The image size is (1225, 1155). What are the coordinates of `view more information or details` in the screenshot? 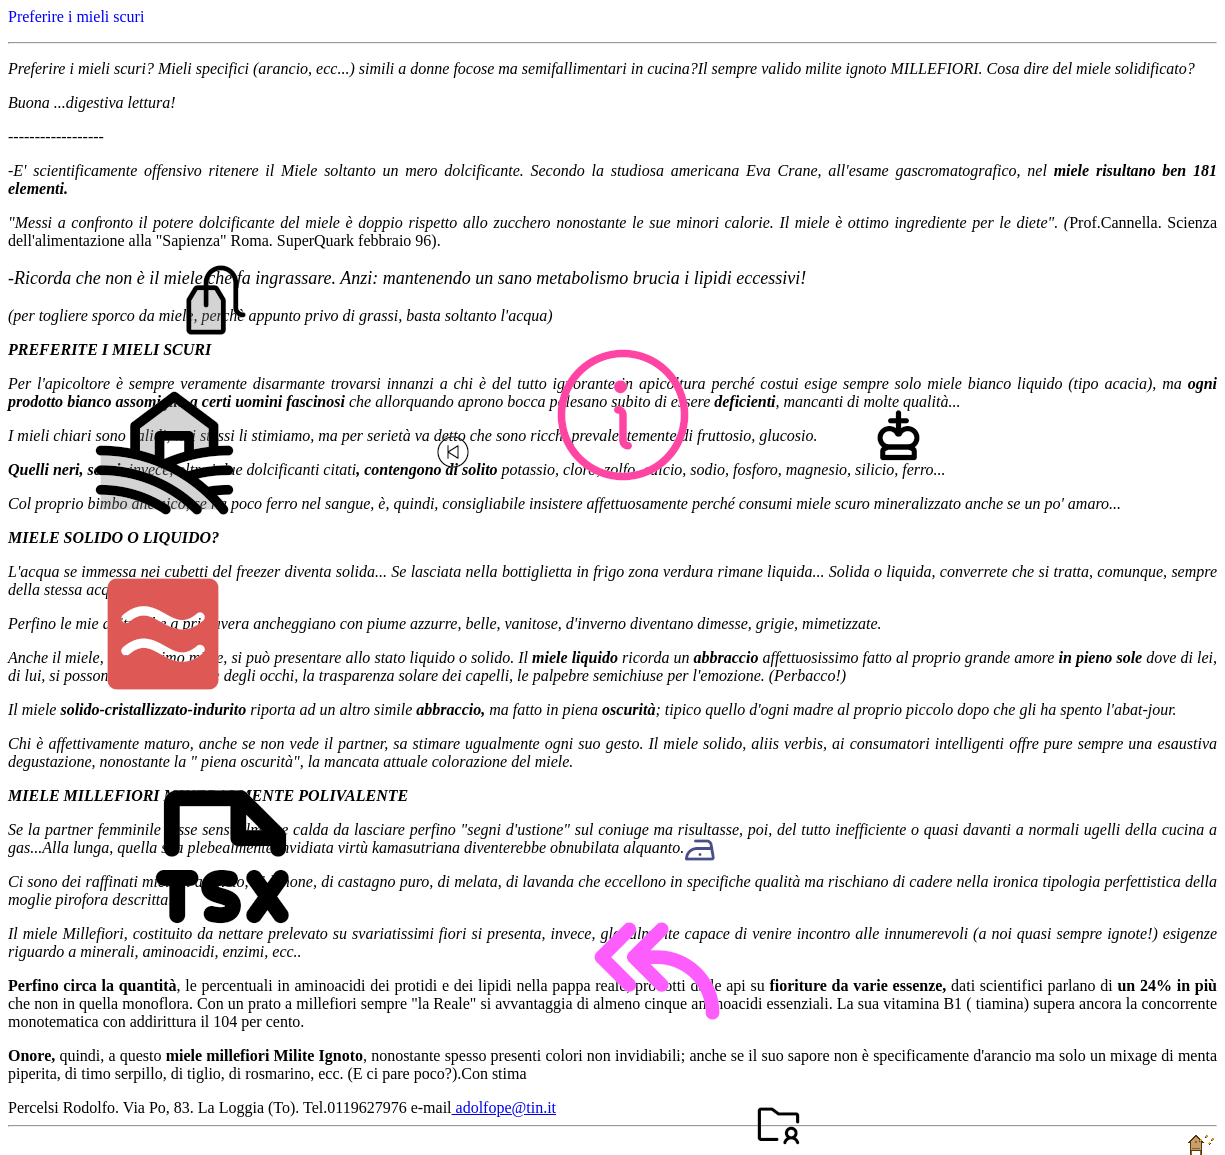 It's located at (623, 415).